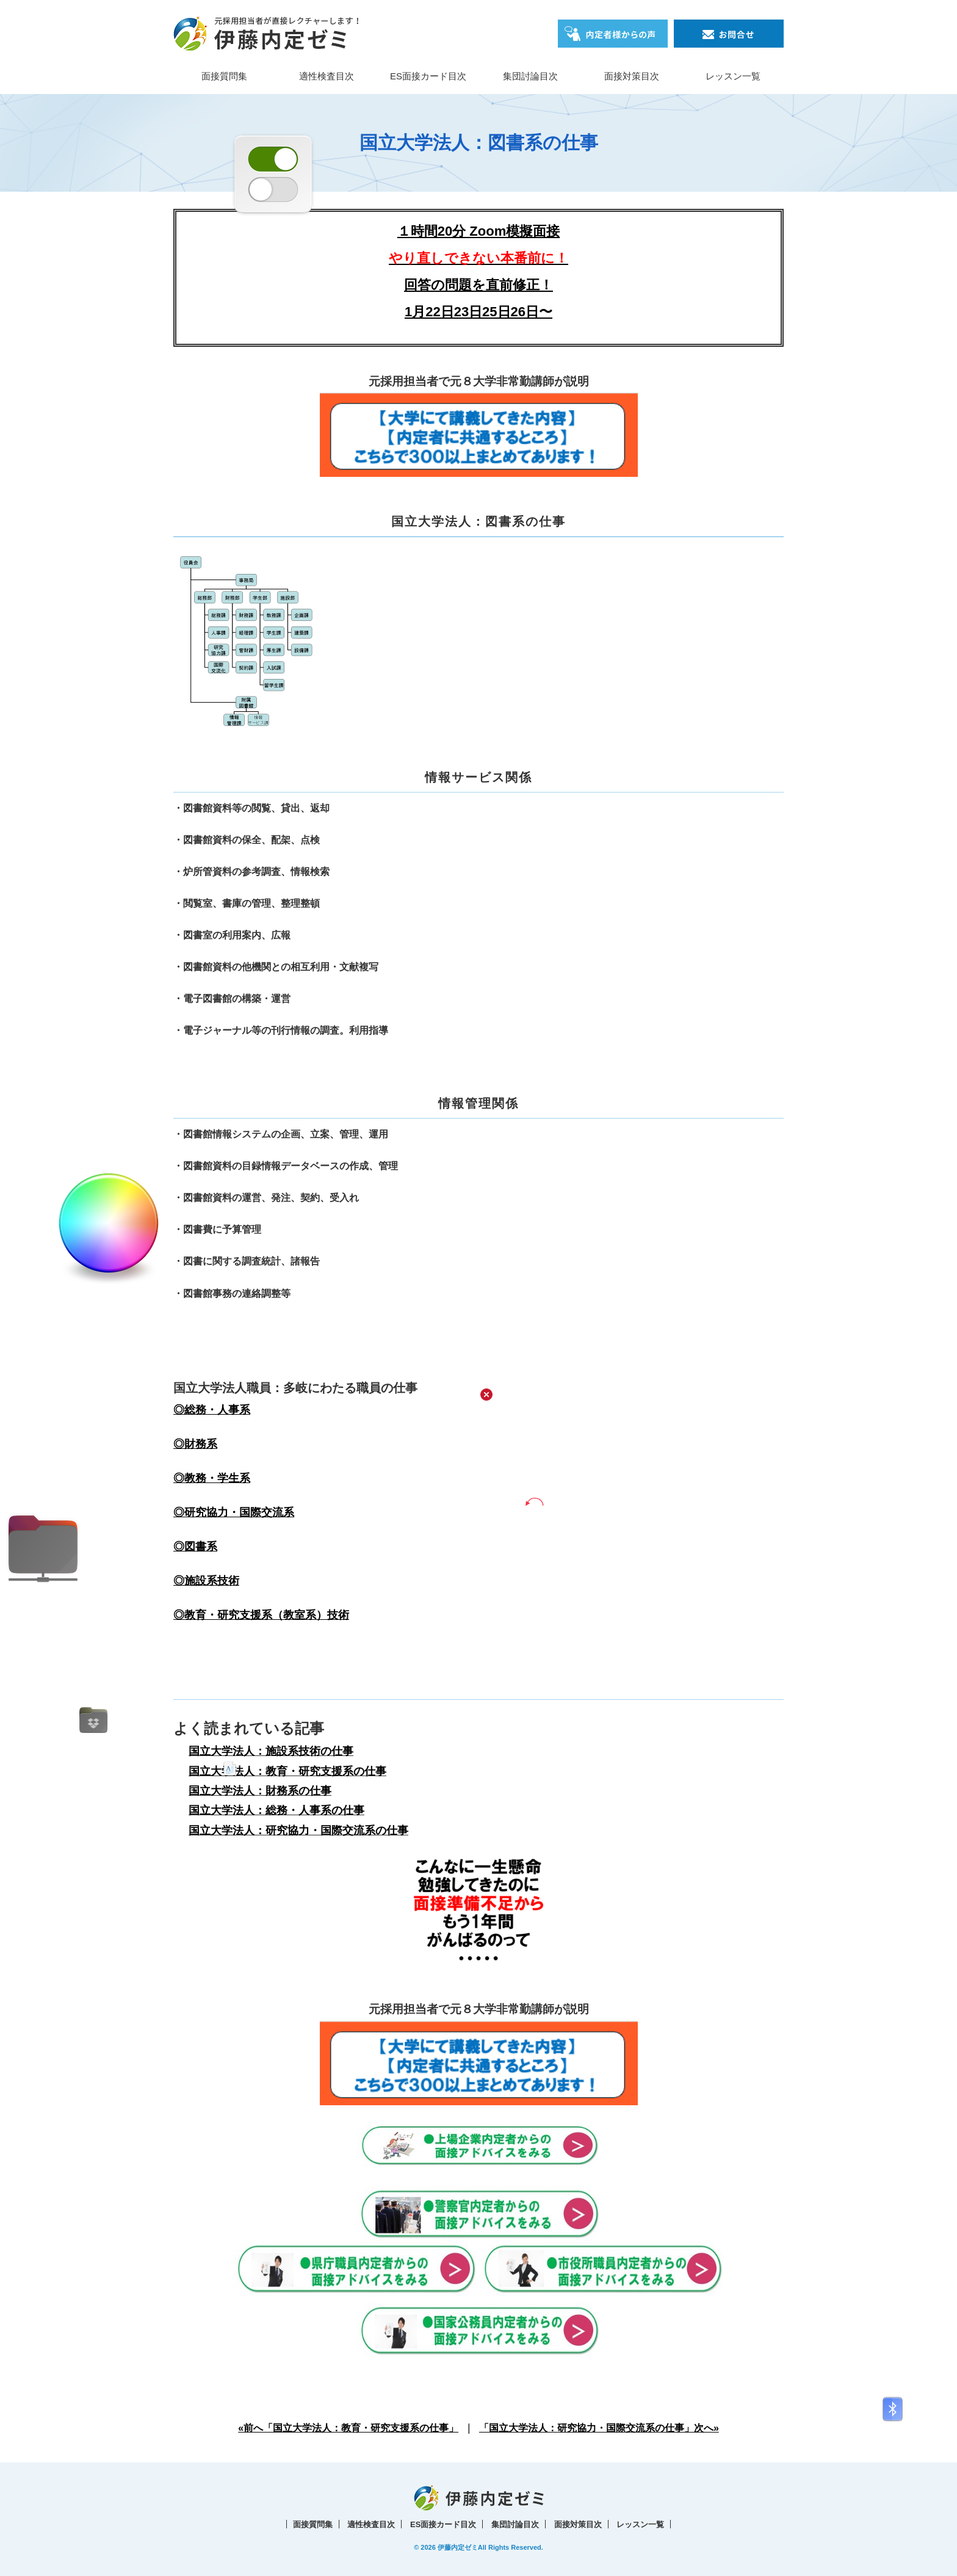  I want to click on undo the last action, so click(534, 1501).